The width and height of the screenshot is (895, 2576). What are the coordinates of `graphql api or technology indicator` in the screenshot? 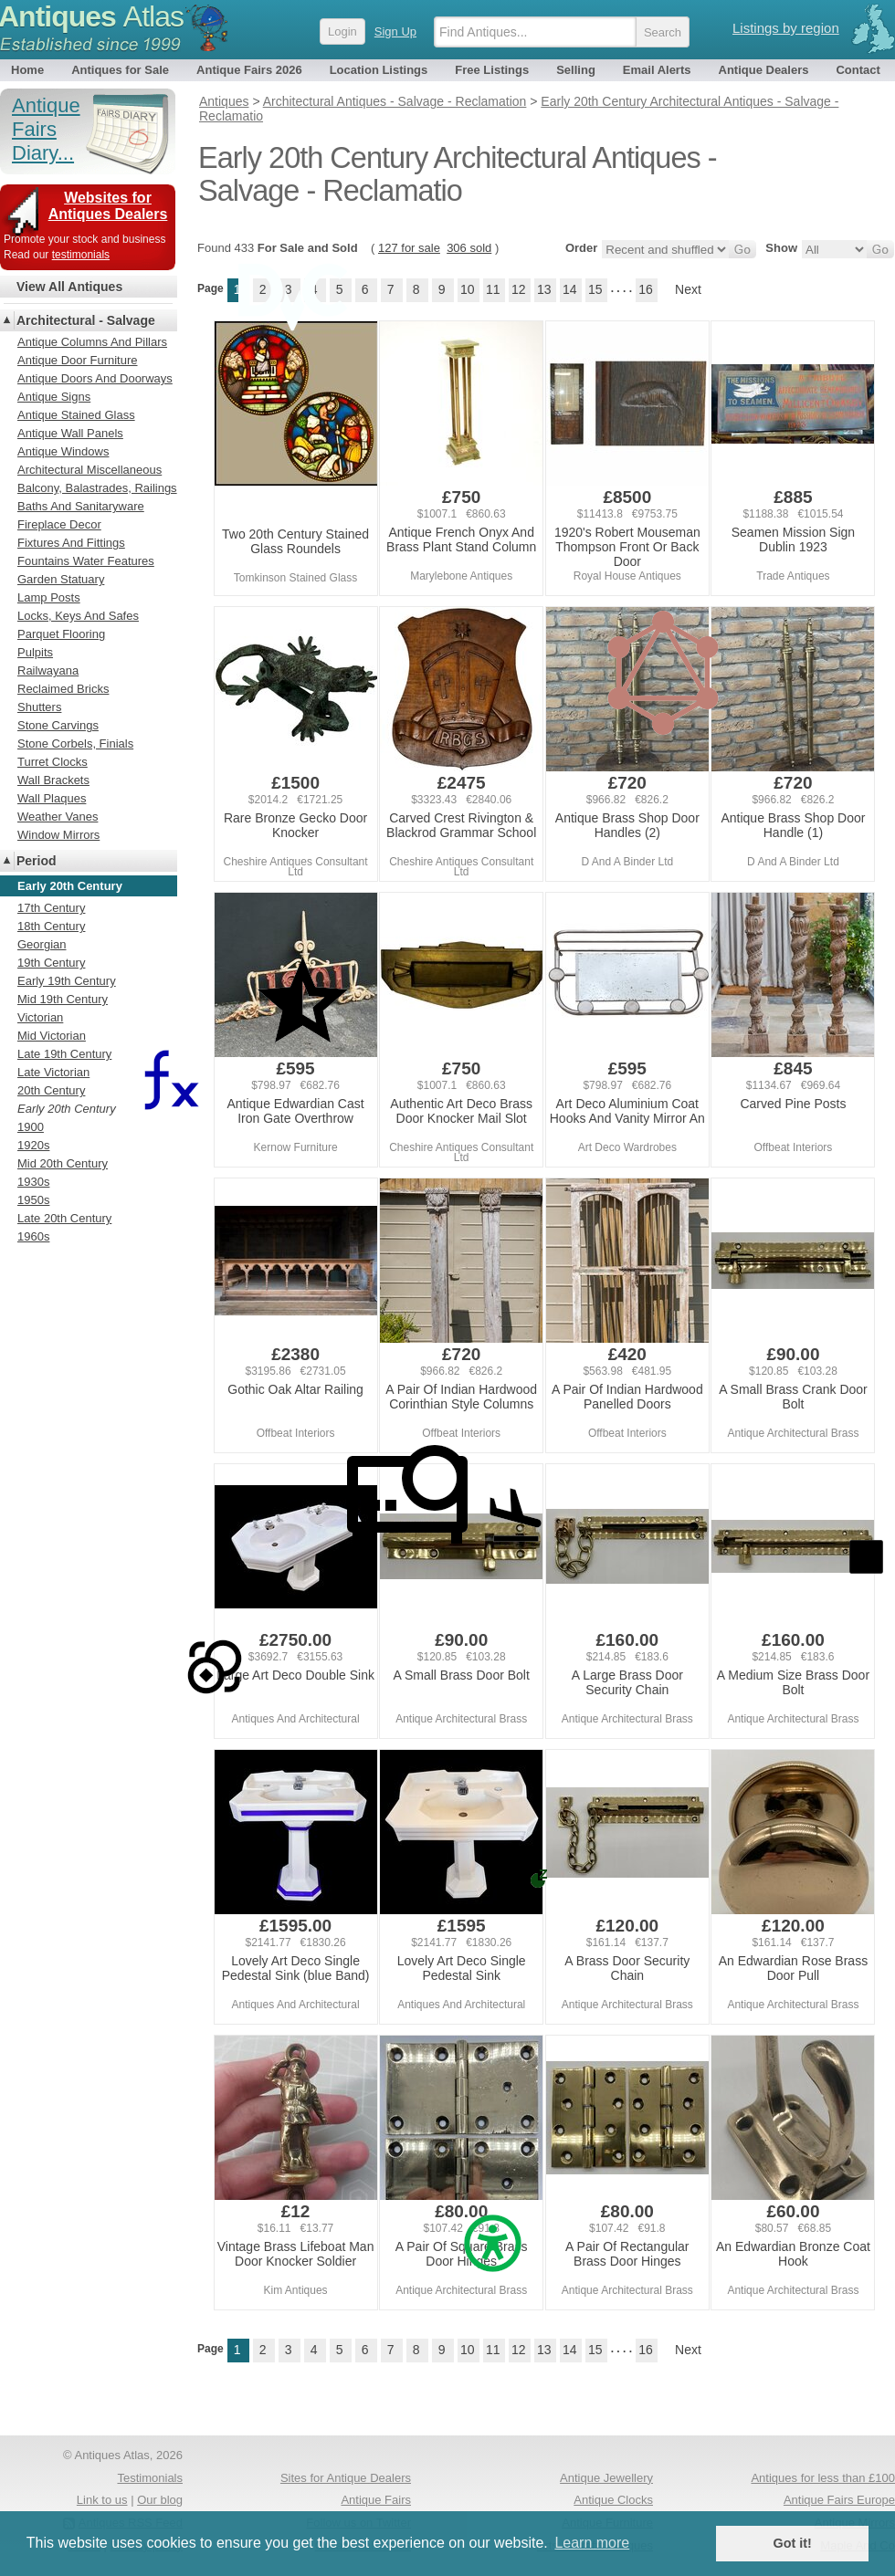 It's located at (663, 673).